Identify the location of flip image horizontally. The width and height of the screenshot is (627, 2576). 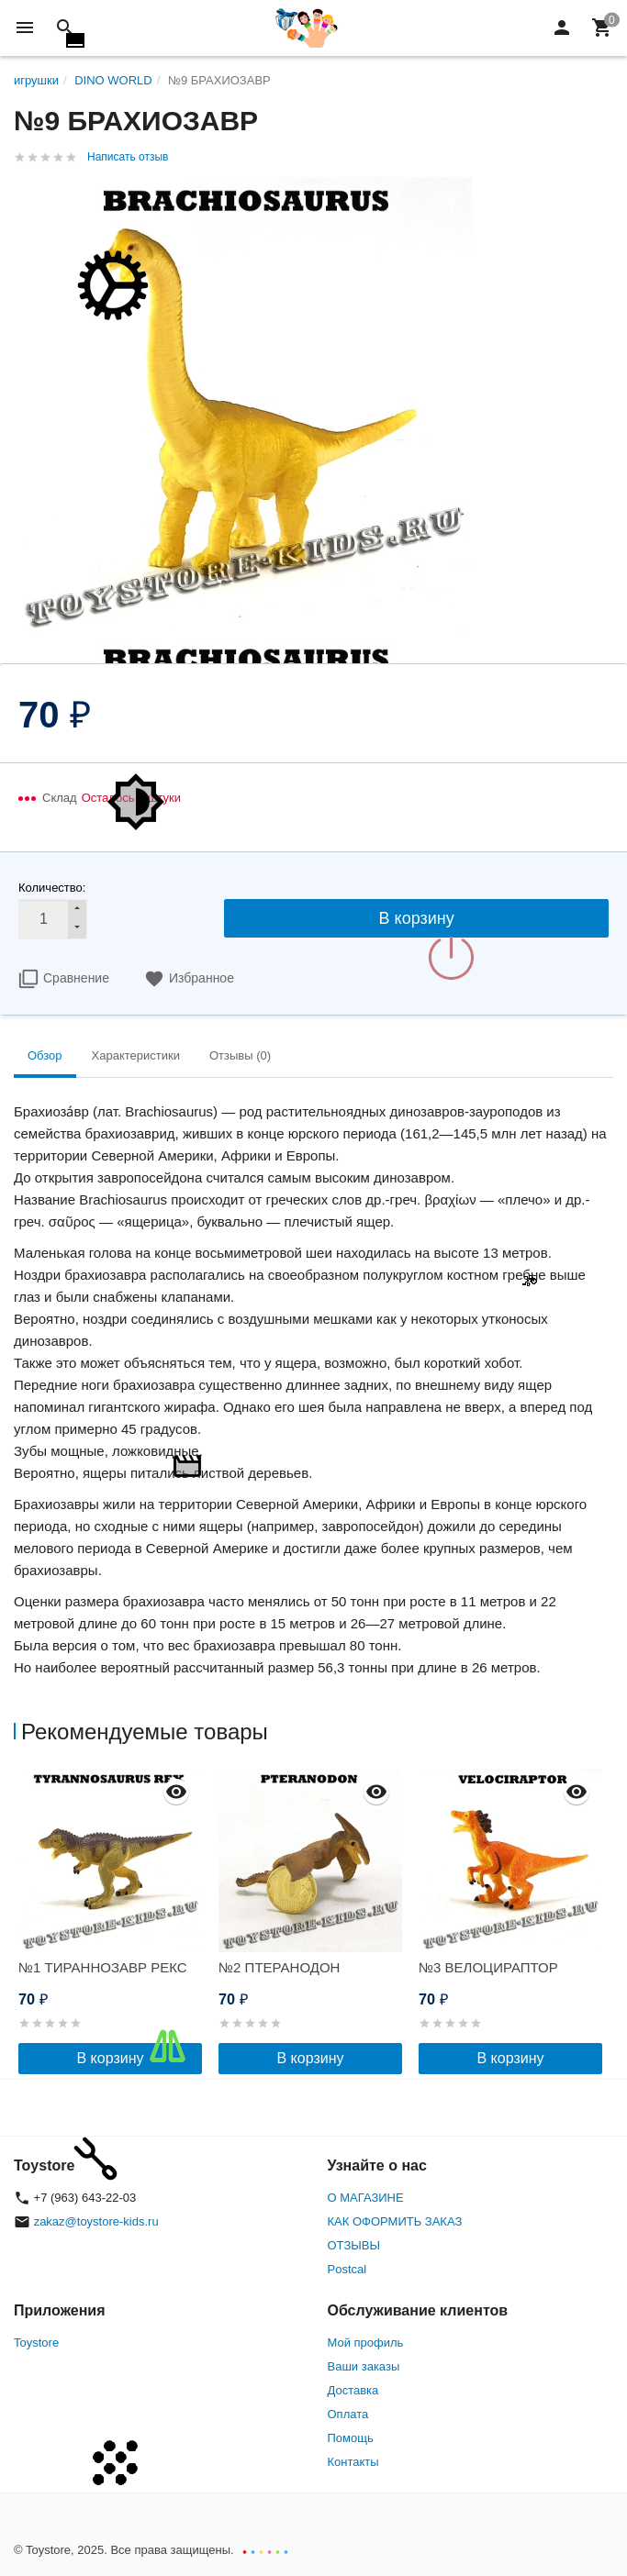
(167, 2047).